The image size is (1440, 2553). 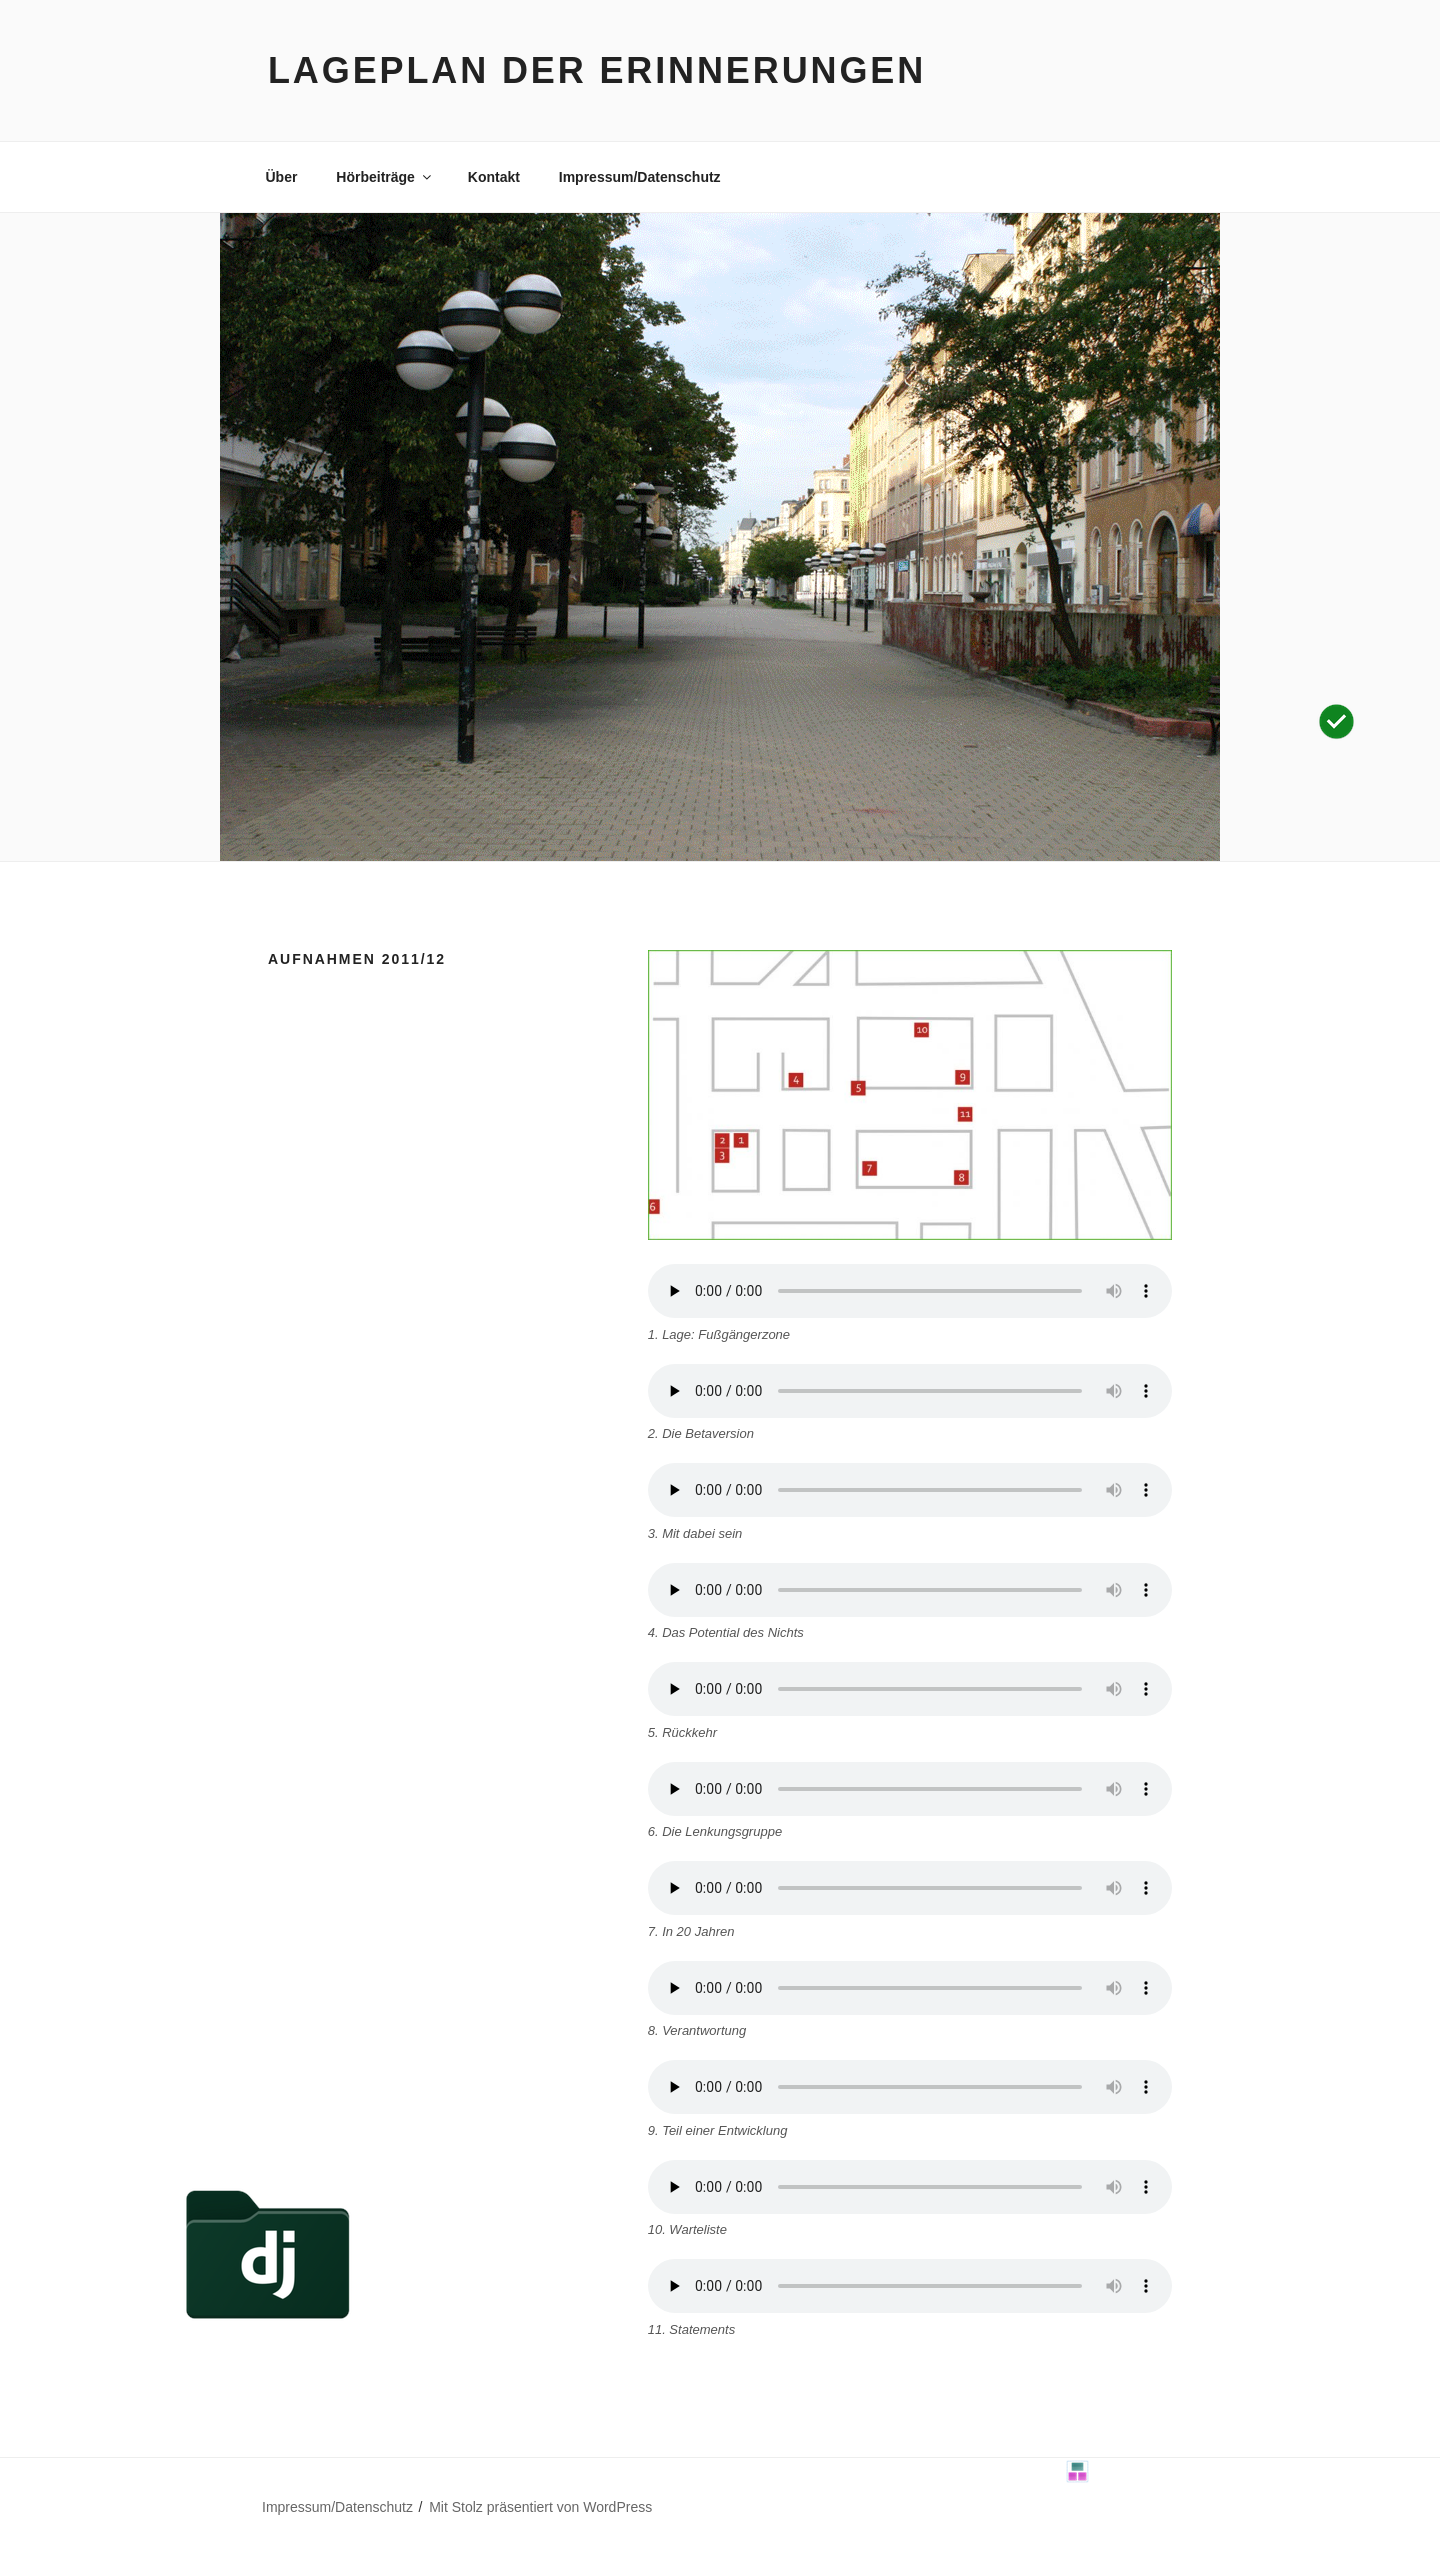 What do you see at coordinates (1336, 721) in the screenshot?
I see `mark item as complete or approved` at bounding box center [1336, 721].